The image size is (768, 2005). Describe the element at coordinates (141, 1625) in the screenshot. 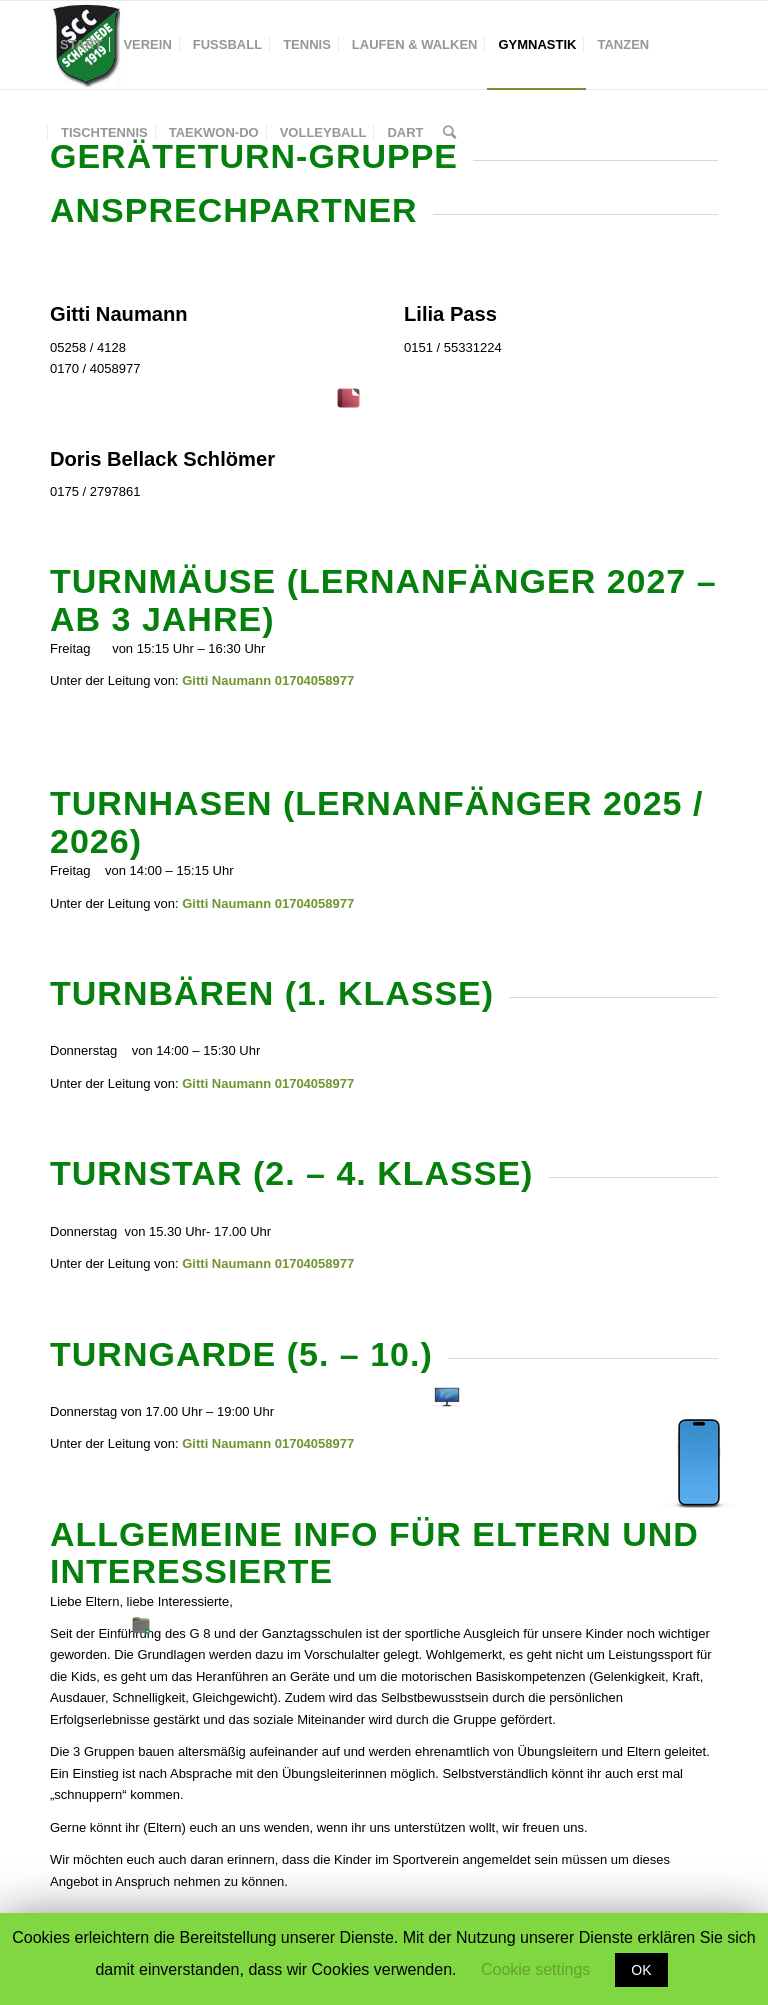

I see `create a new folder` at that location.